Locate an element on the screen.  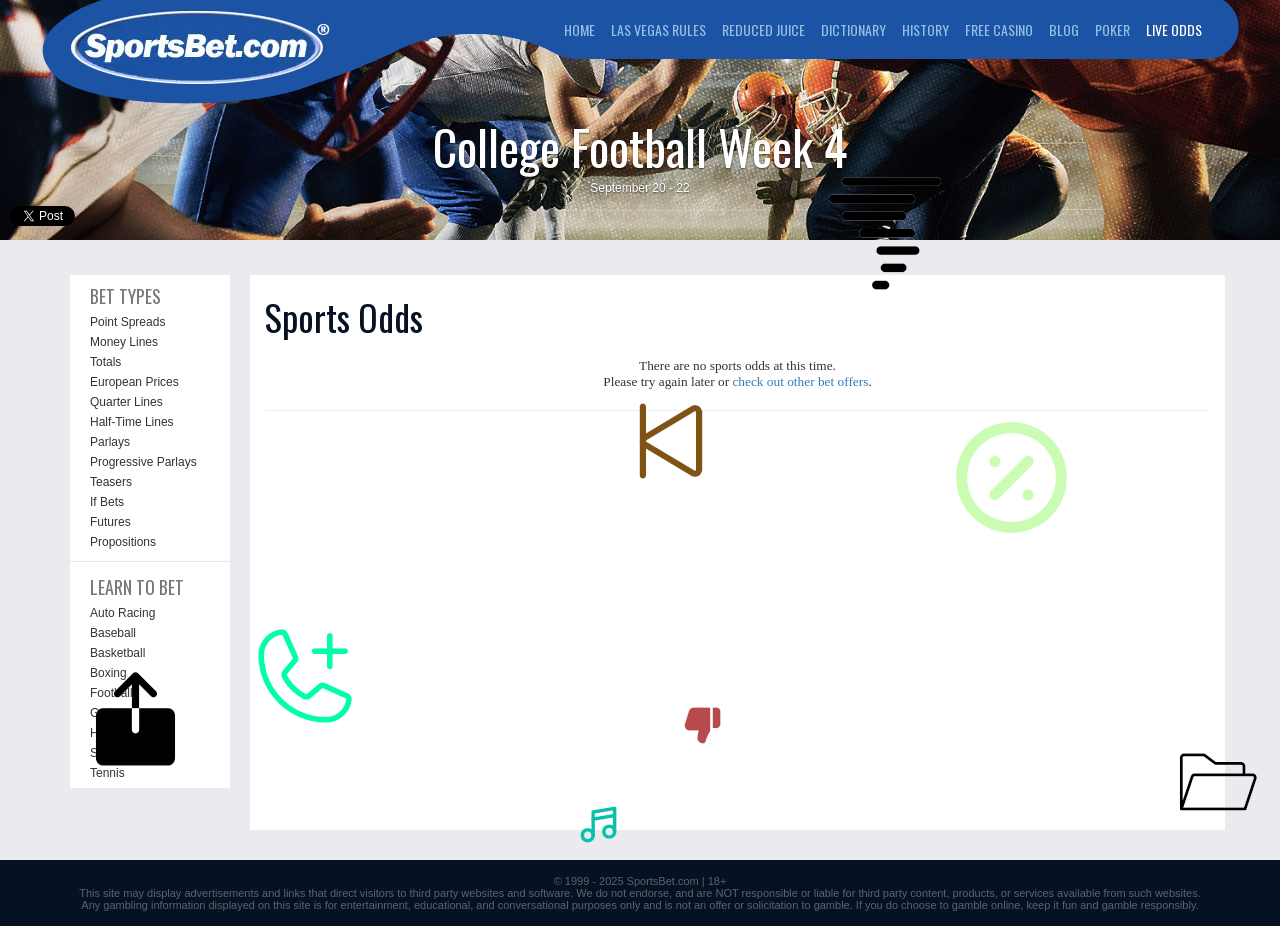
view discount or percentage-based promotion is located at coordinates (1011, 477).